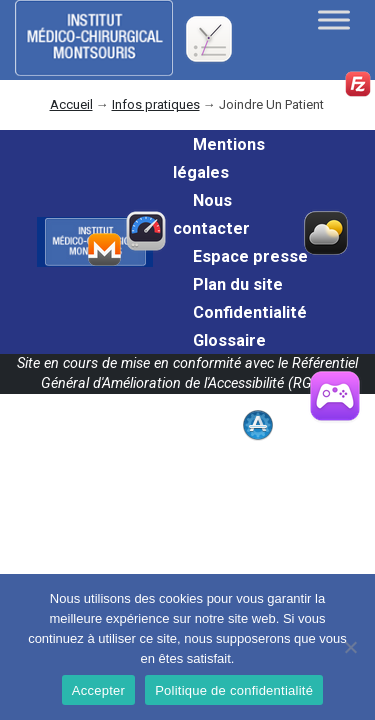  What do you see at coordinates (326, 233) in the screenshot?
I see `open the weather app` at bounding box center [326, 233].